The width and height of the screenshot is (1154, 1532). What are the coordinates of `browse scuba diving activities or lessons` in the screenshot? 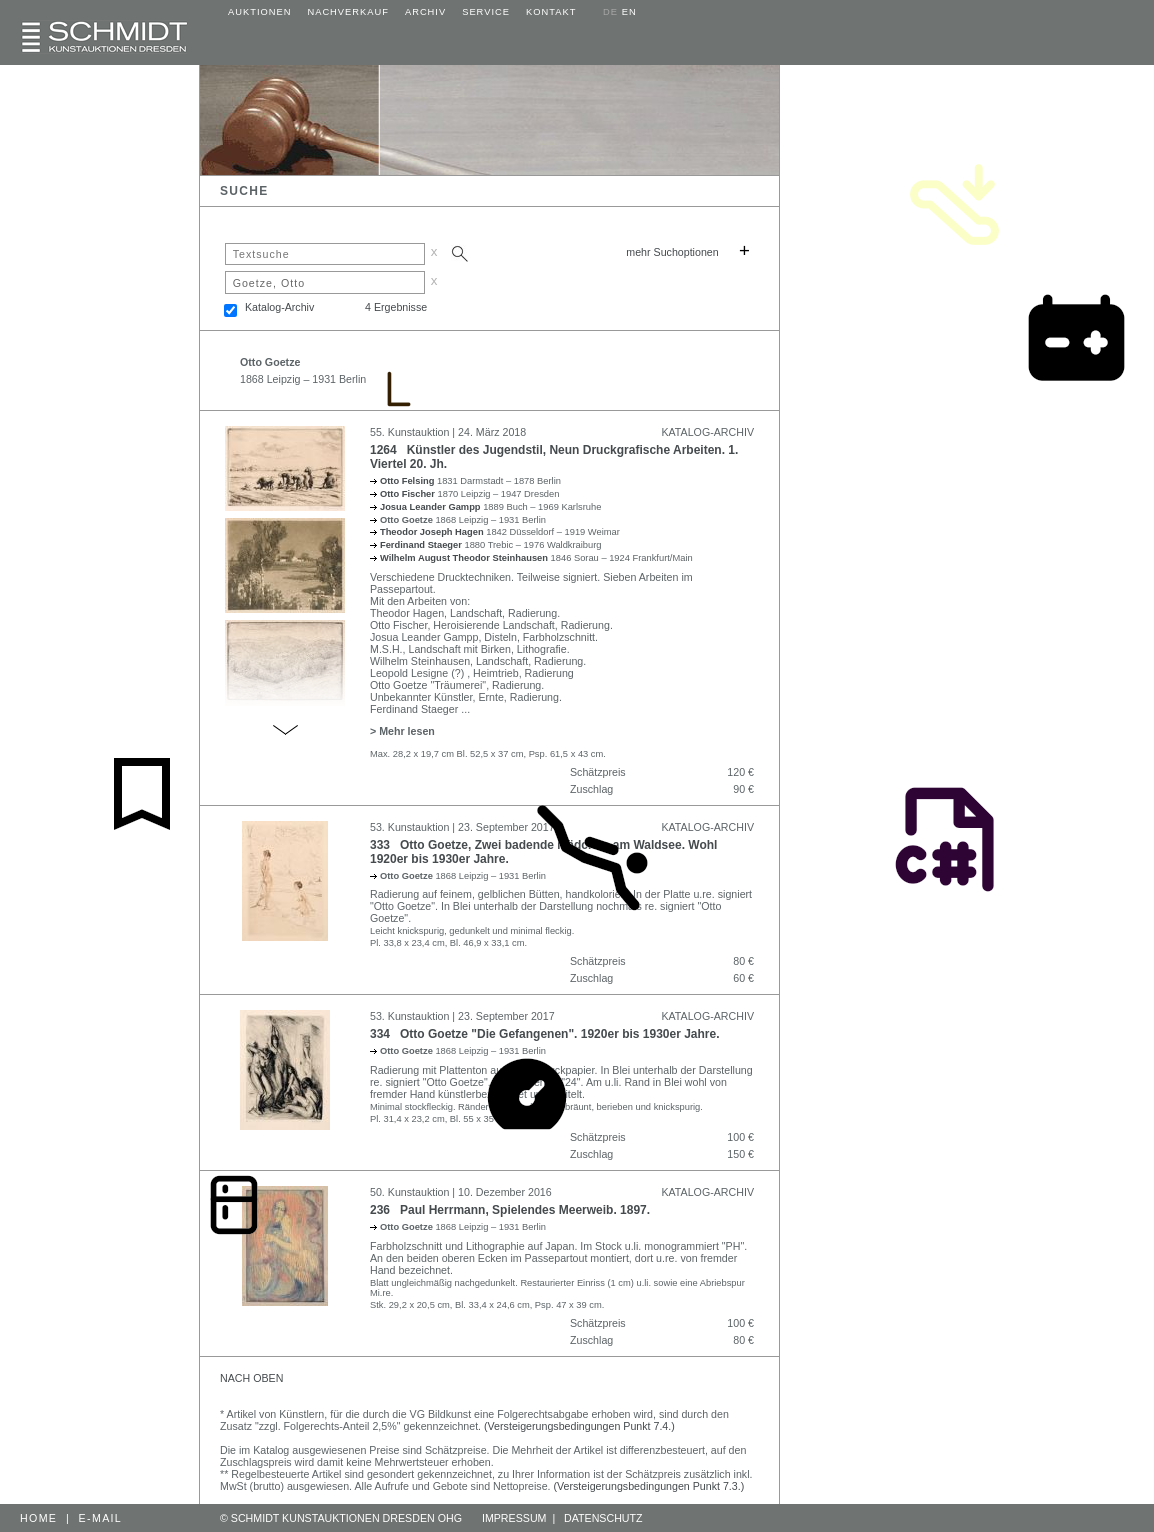 It's located at (595, 863).